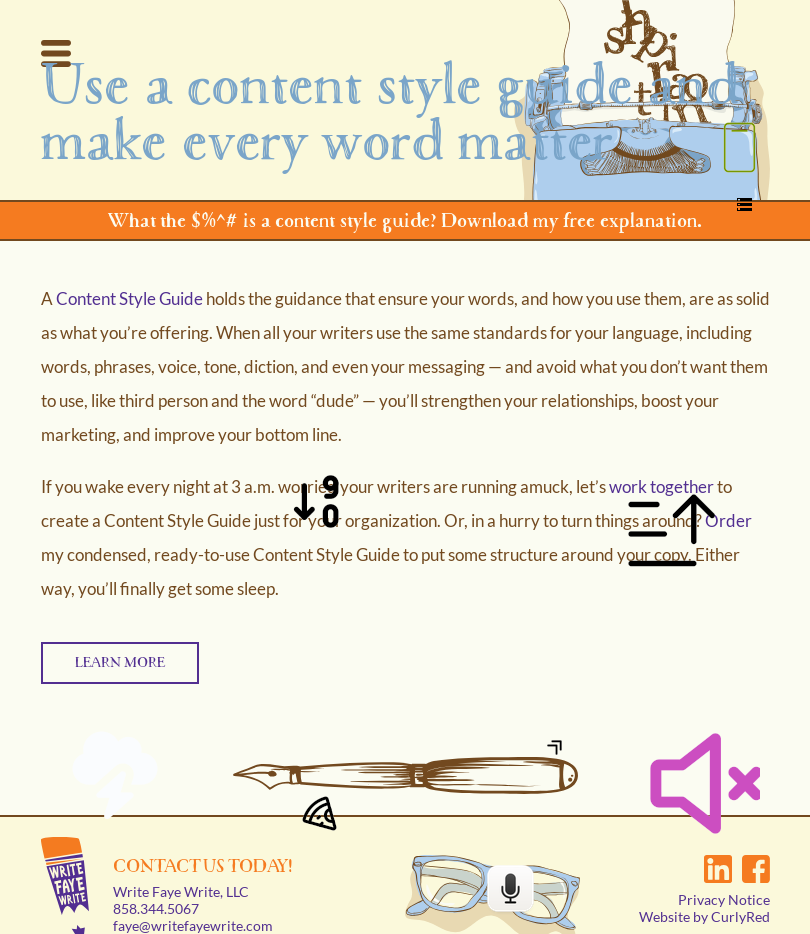  What do you see at coordinates (744, 204) in the screenshot?
I see `access device storage settings` at bounding box center [744, 204].